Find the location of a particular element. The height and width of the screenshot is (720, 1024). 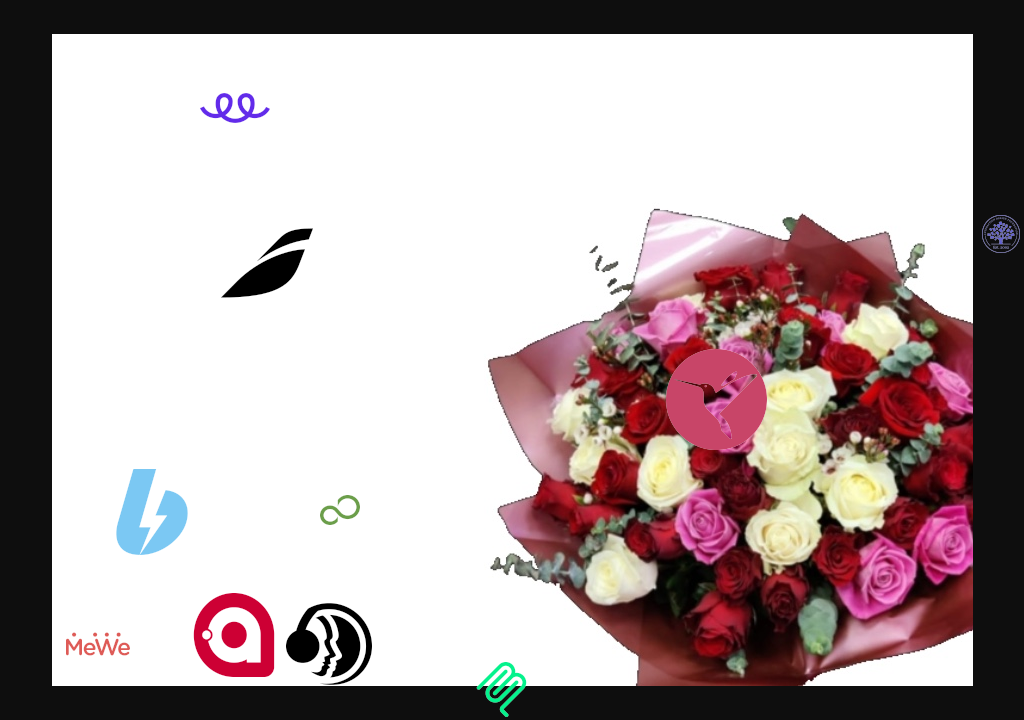

model context protocol (MCP) logo is located at coordinates (501, 689).